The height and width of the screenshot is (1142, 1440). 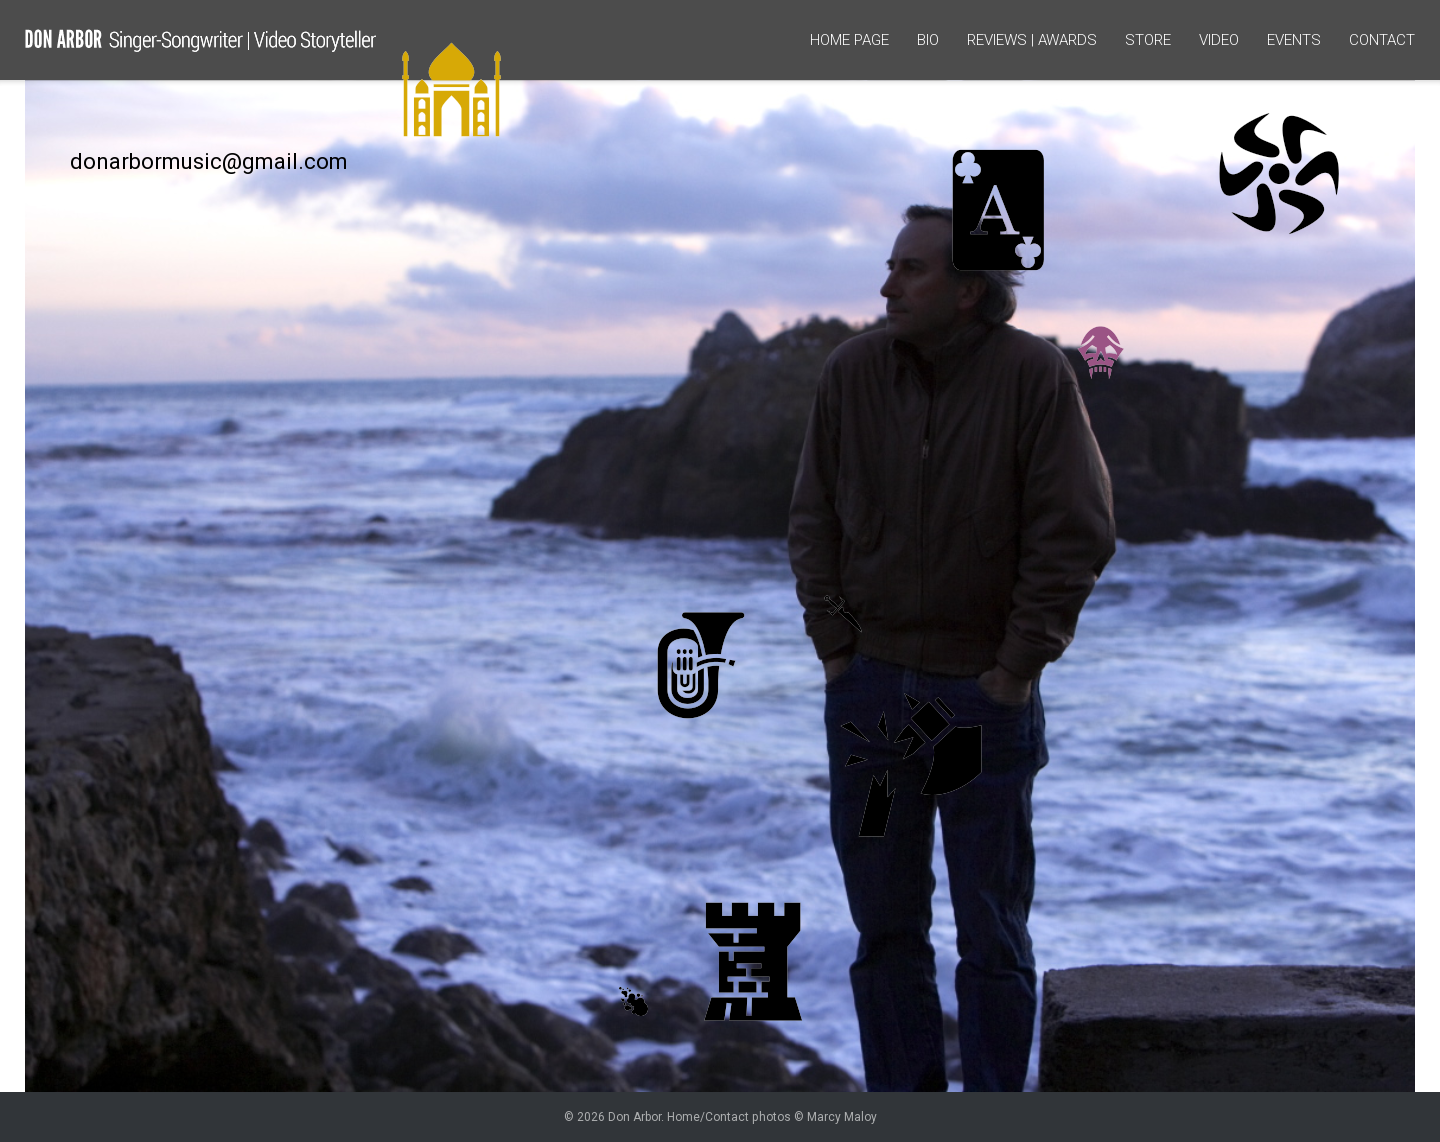 I want to click on indicates a broken or damaged weapon, so click(x=907, y=762).